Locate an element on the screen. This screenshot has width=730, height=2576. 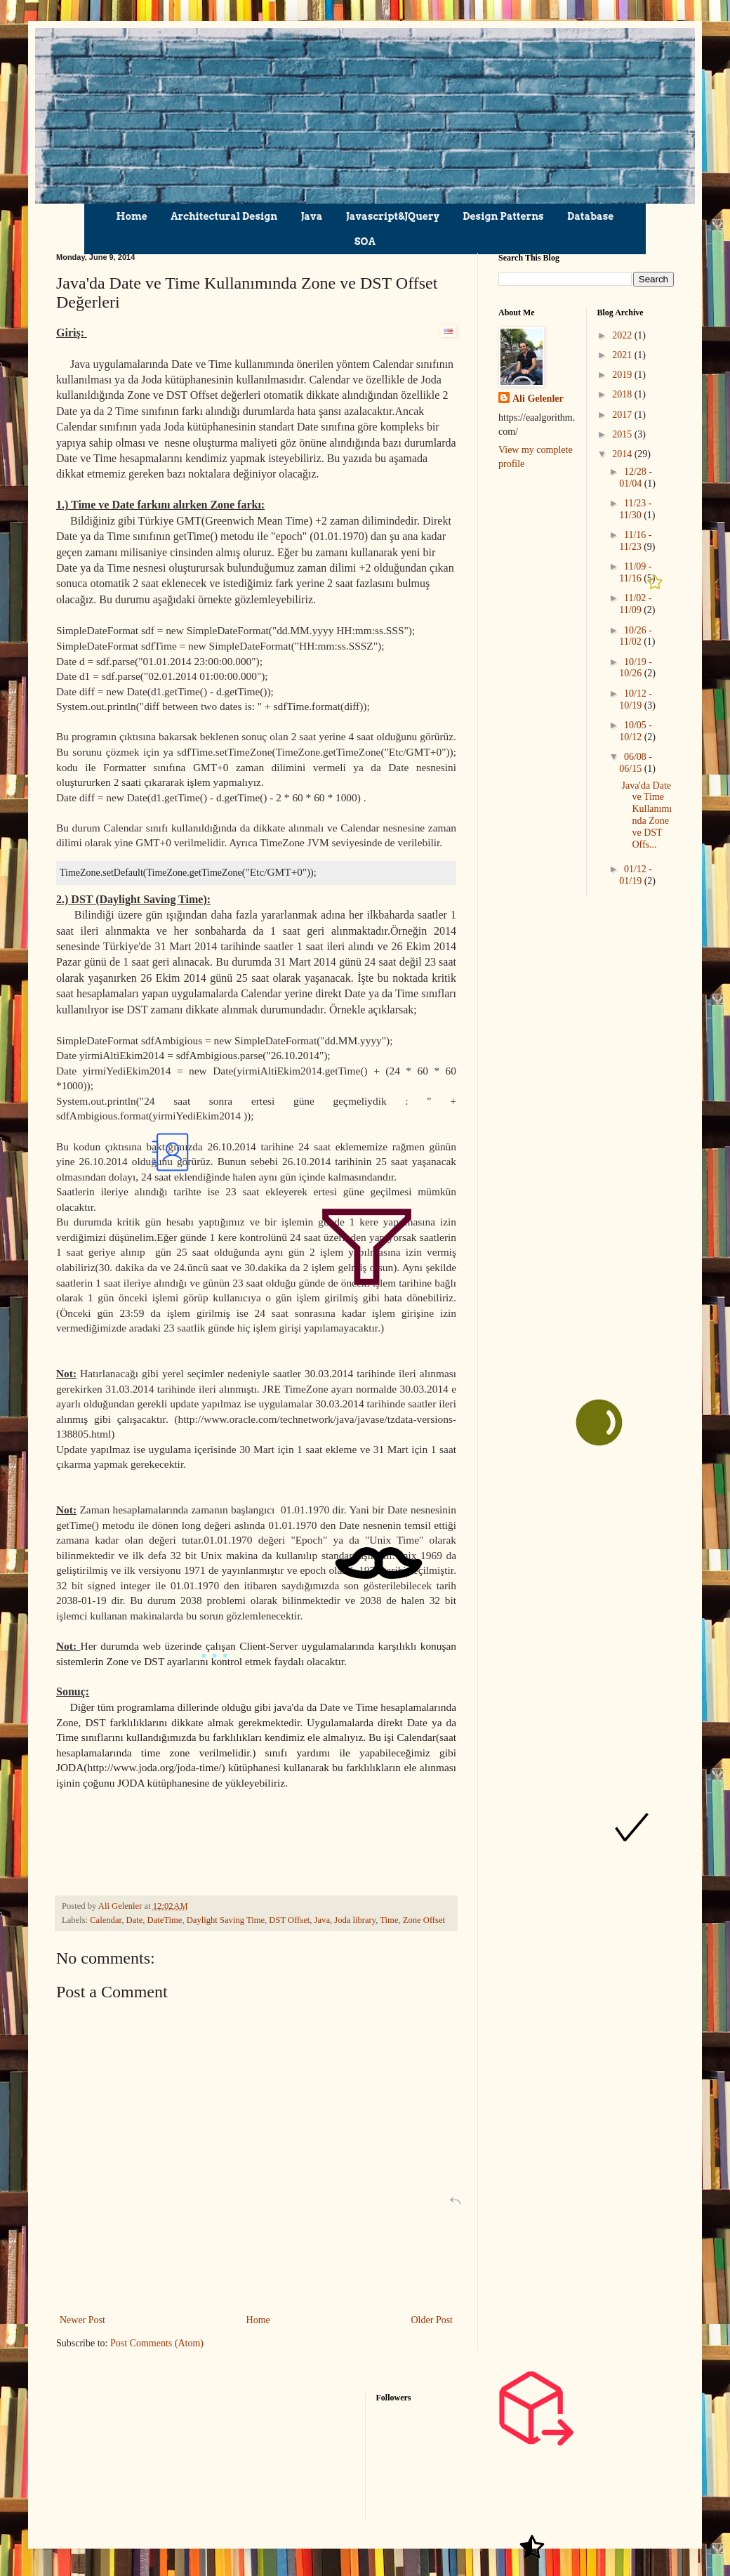
add to favorites is located at coordinates (655, 582).